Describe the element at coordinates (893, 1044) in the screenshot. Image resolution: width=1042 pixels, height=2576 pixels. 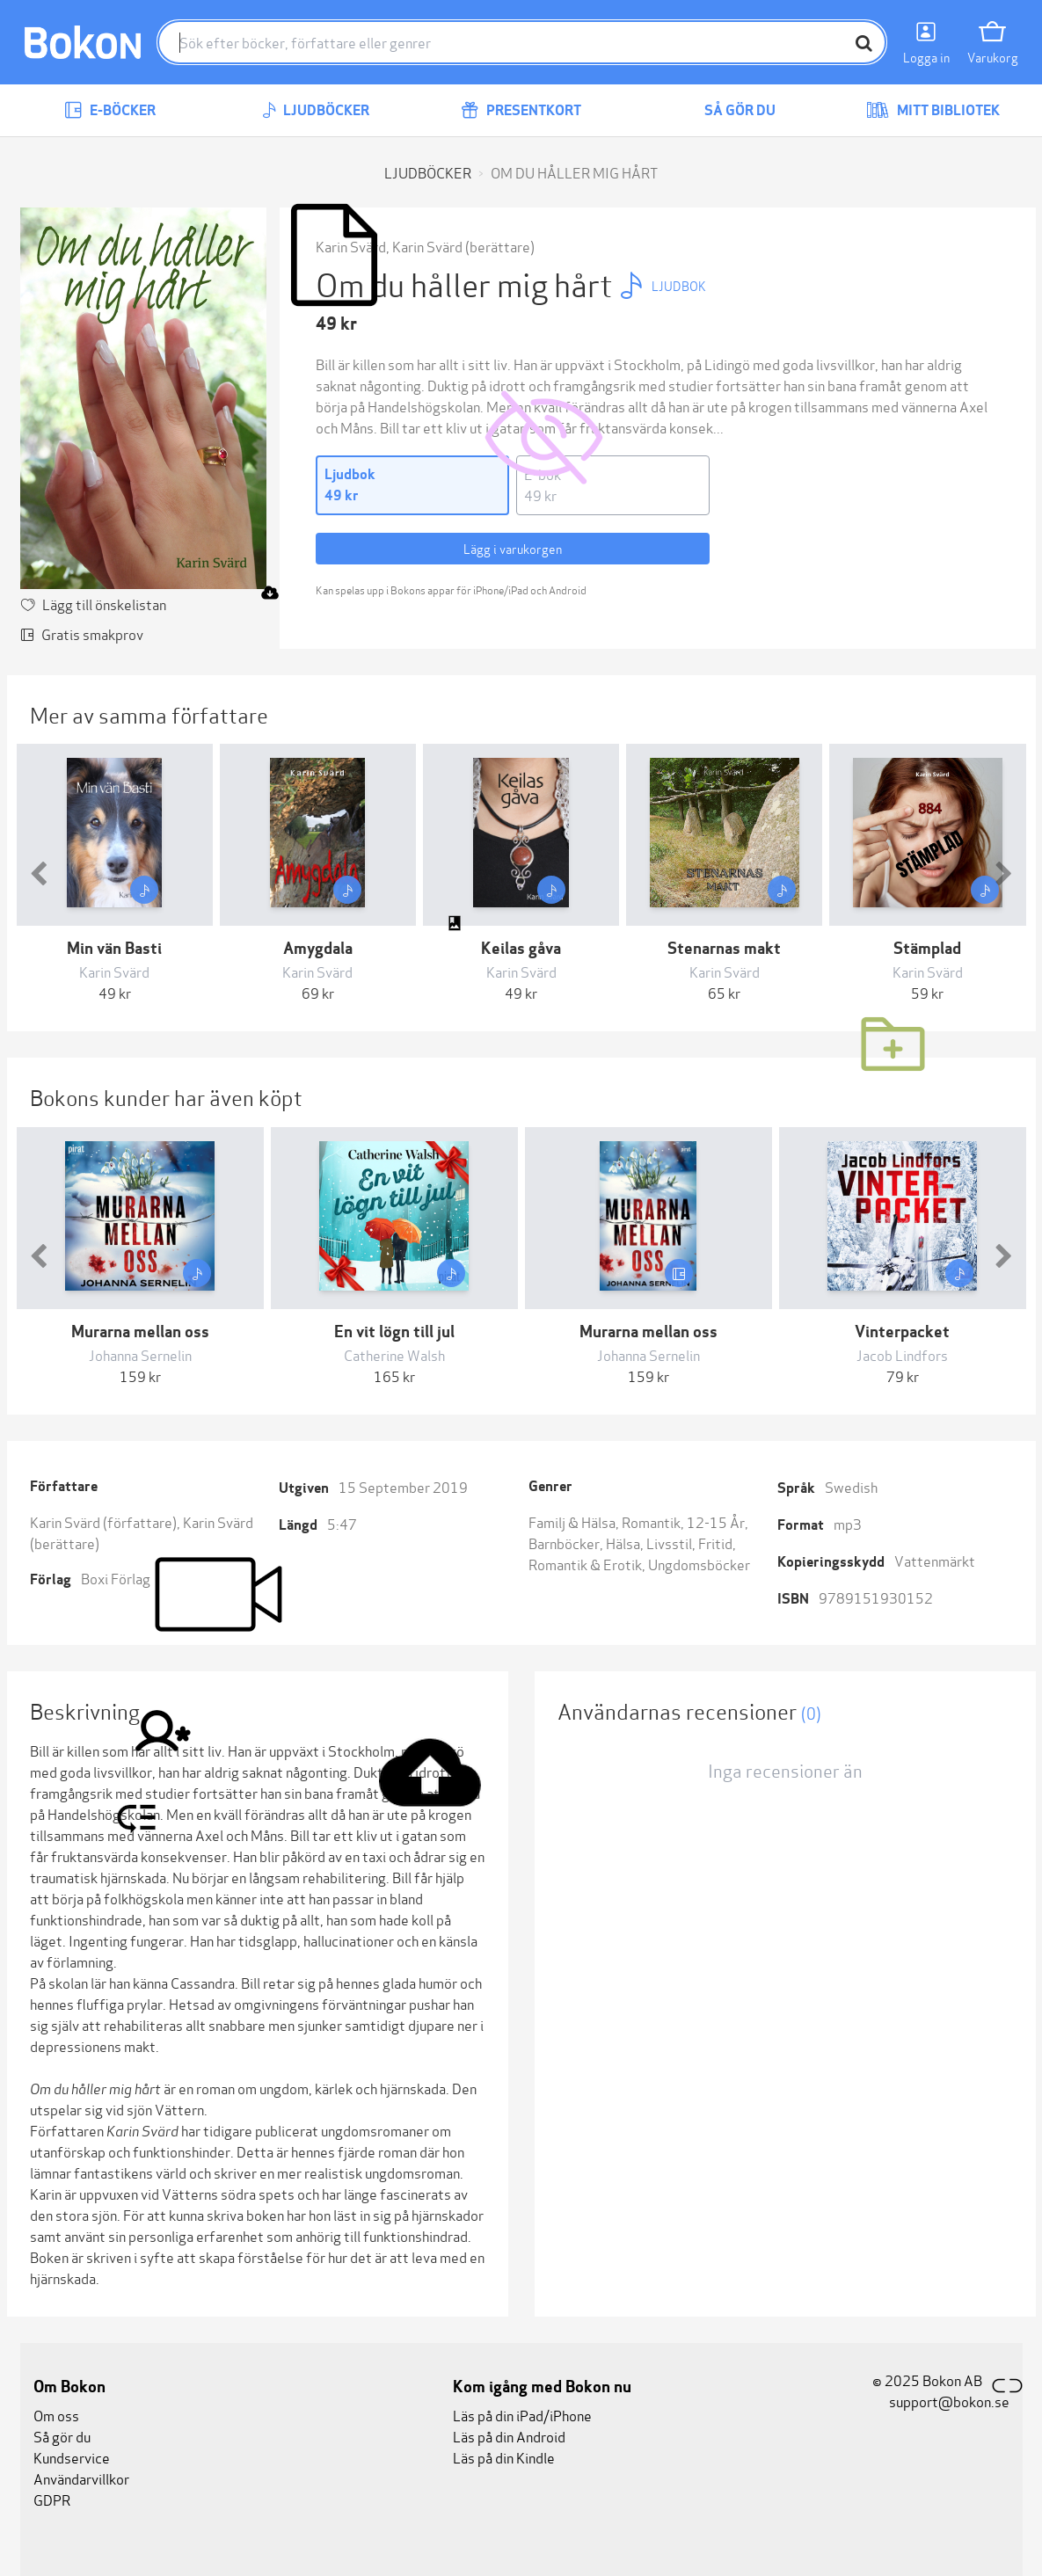
I see `create a new folder` at that location.